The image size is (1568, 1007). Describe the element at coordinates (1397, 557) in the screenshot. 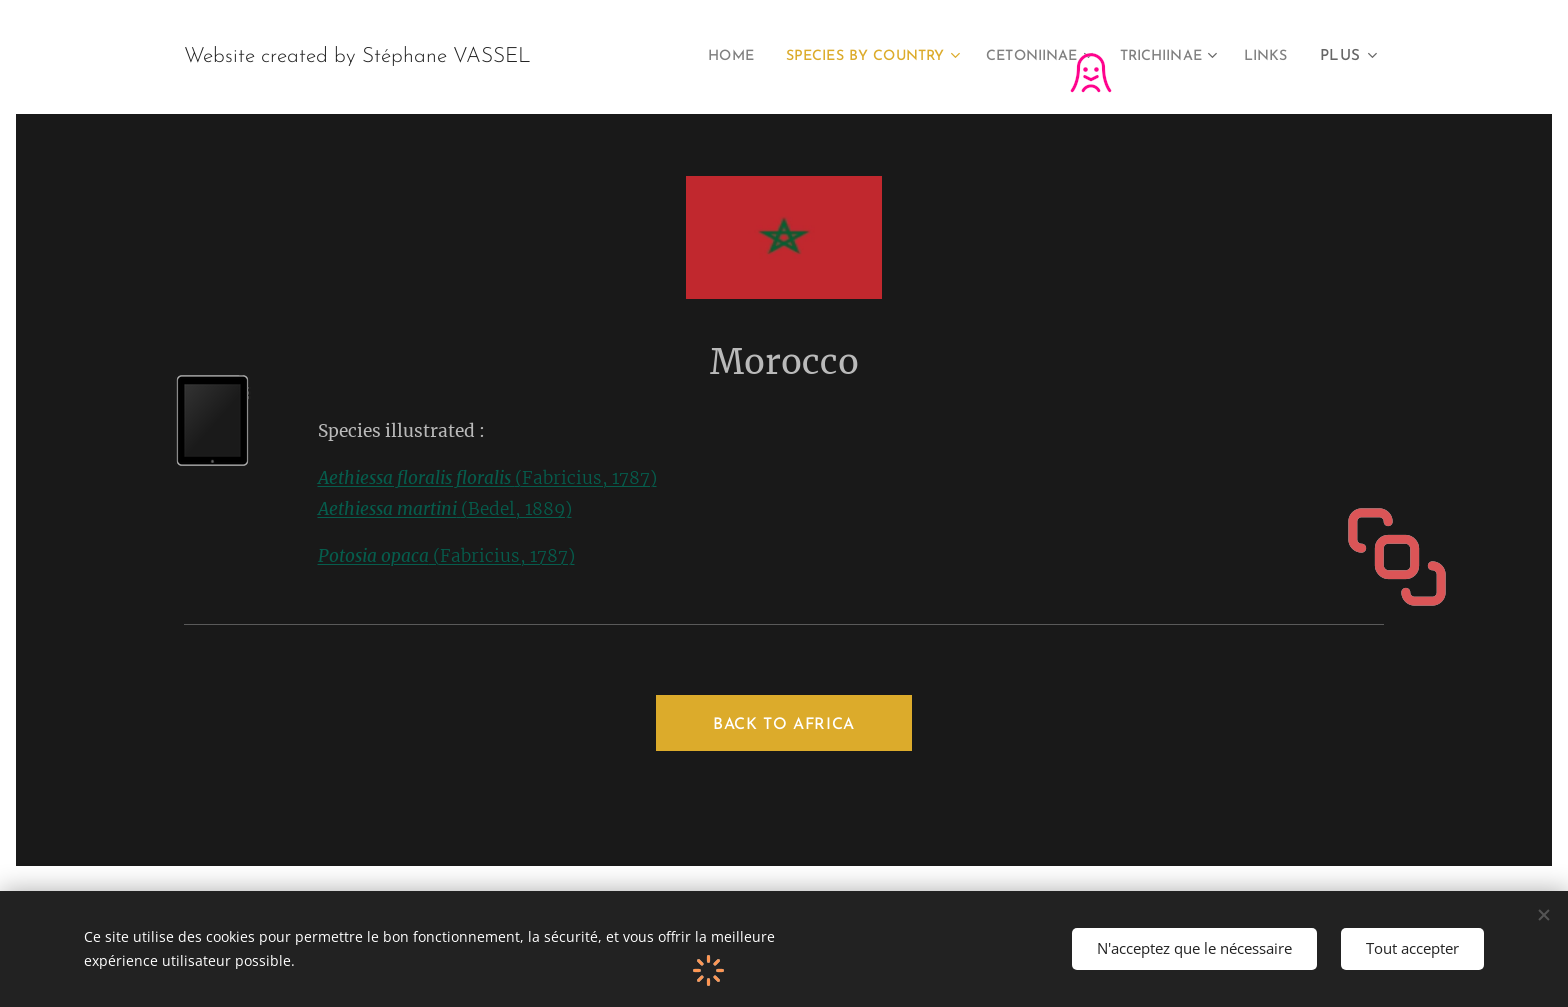

I see `bring selected layer to front` at that location.